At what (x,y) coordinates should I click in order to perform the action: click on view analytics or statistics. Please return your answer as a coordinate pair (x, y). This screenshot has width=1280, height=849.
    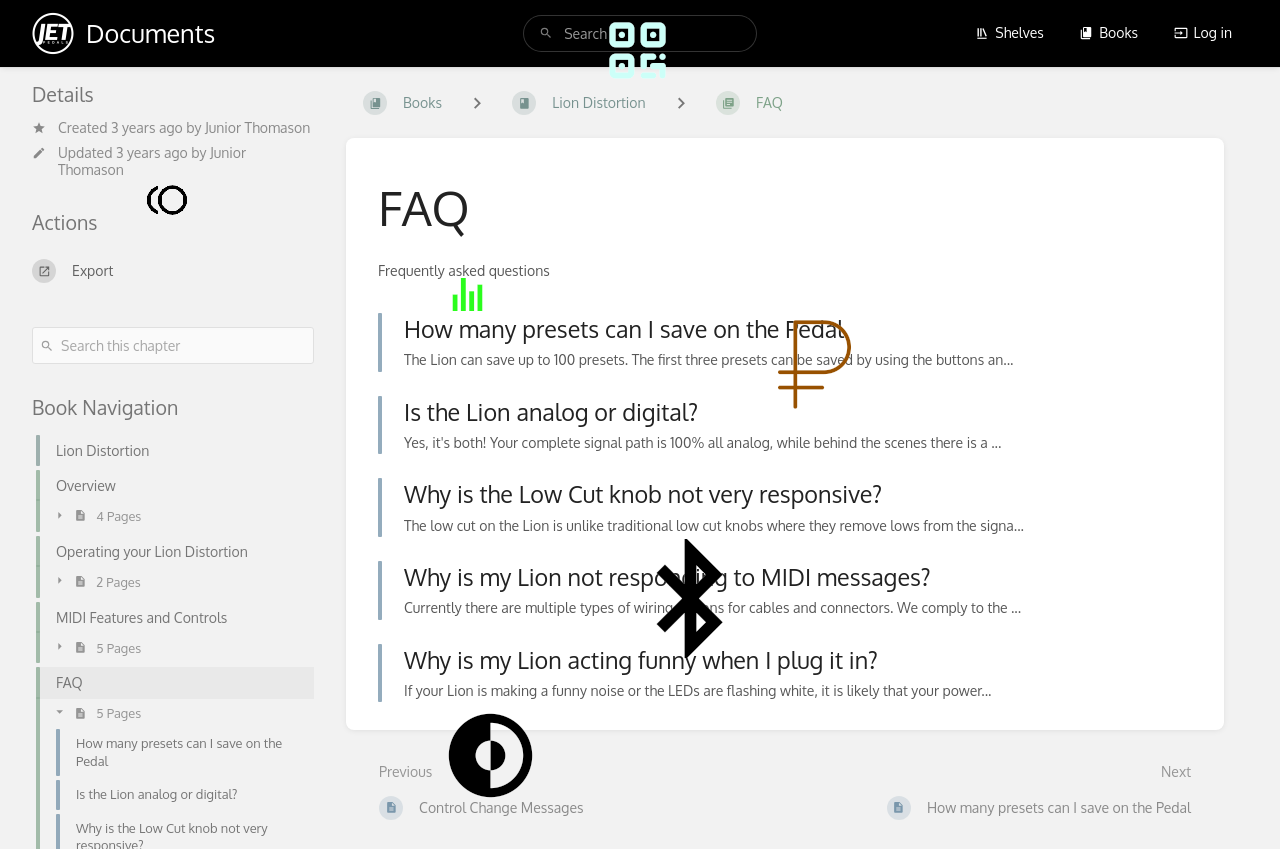
    Looking at the image, I should click on (467, 294).